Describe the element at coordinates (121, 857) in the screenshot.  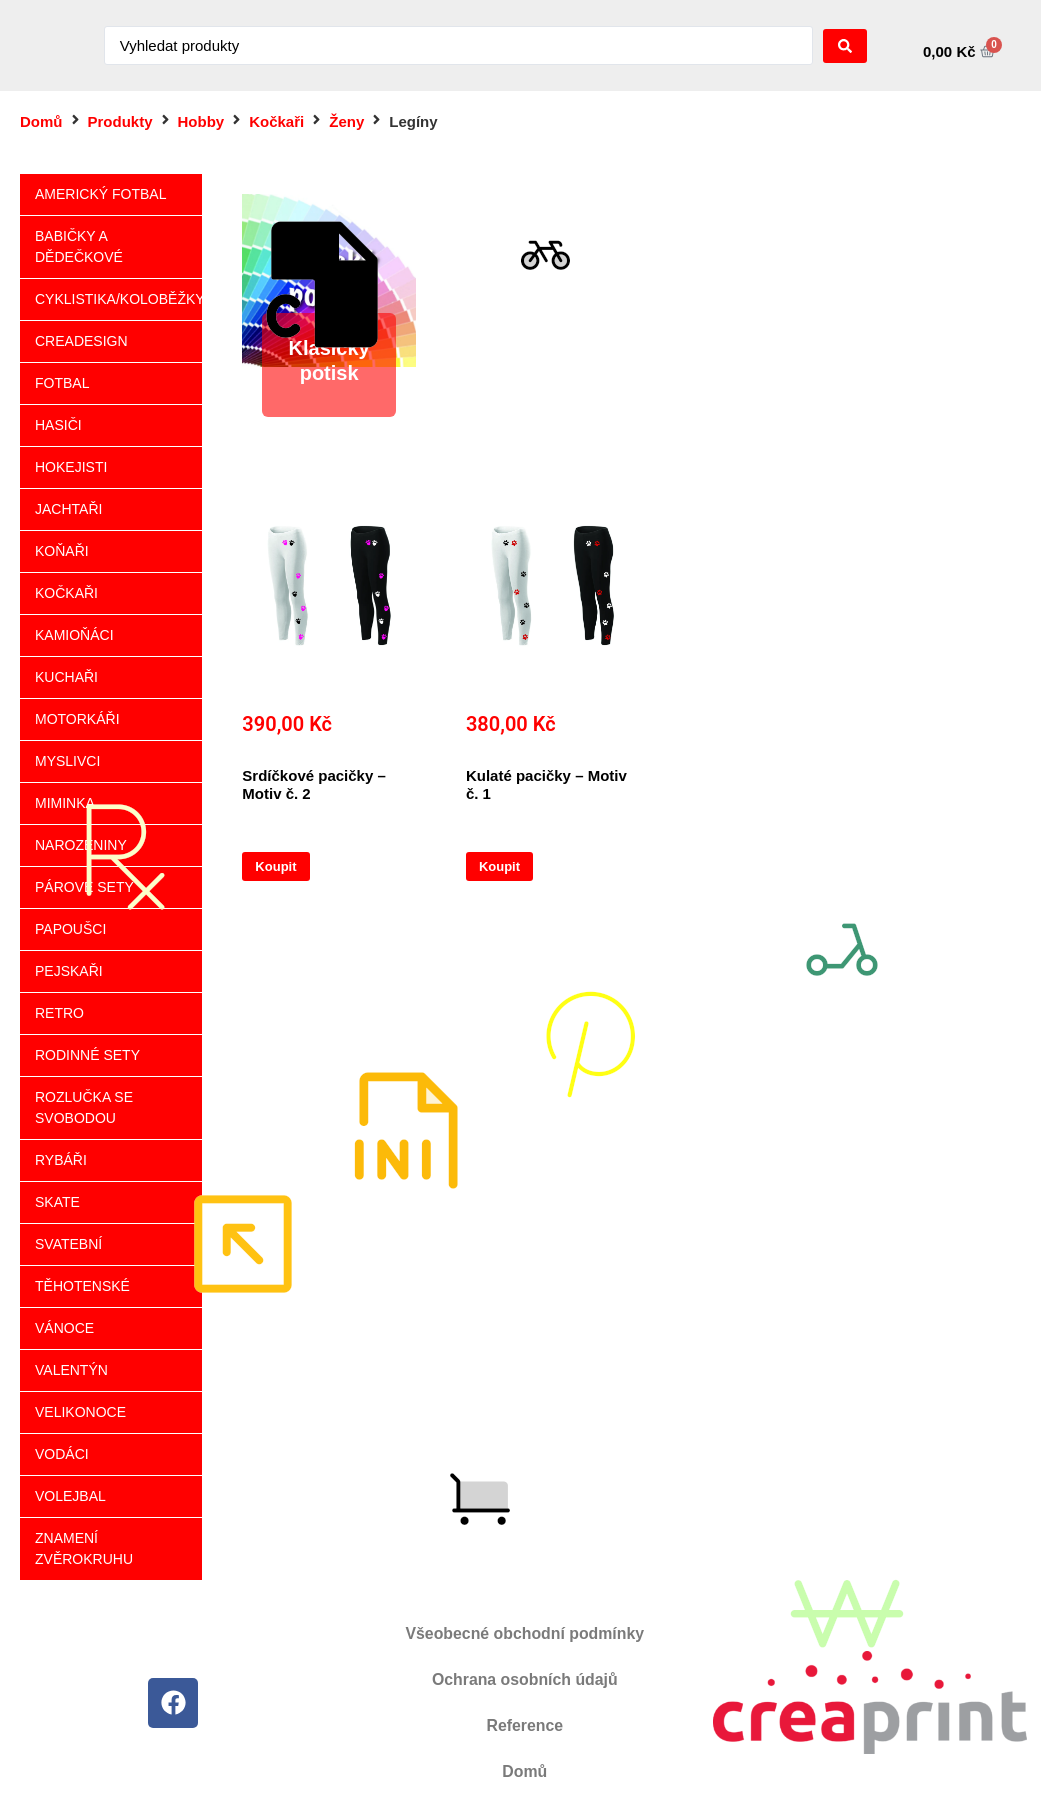
I see `view prescription details` at that location.